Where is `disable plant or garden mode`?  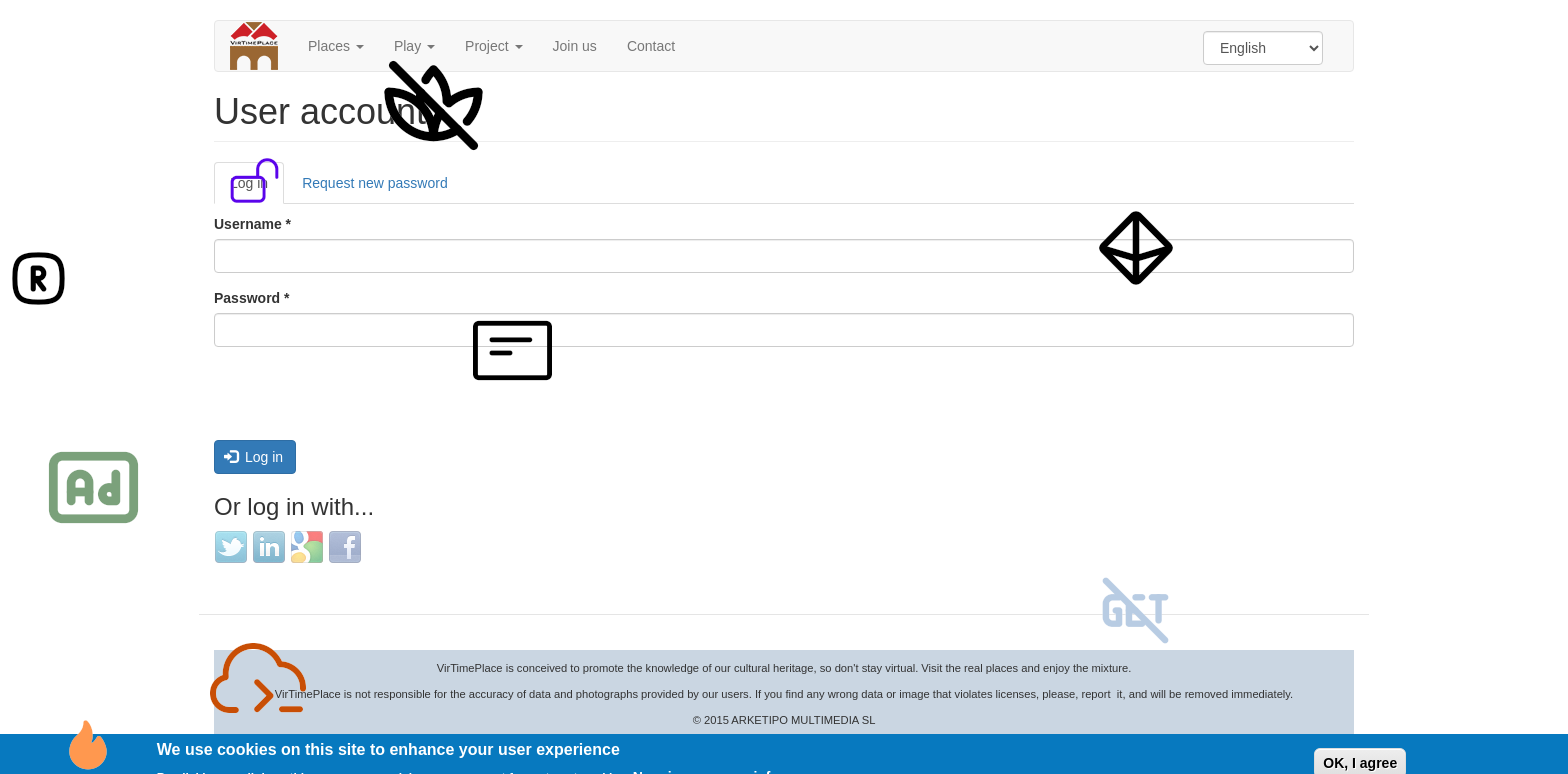 disable plant or garden mode is located at coordinates (433, 105).